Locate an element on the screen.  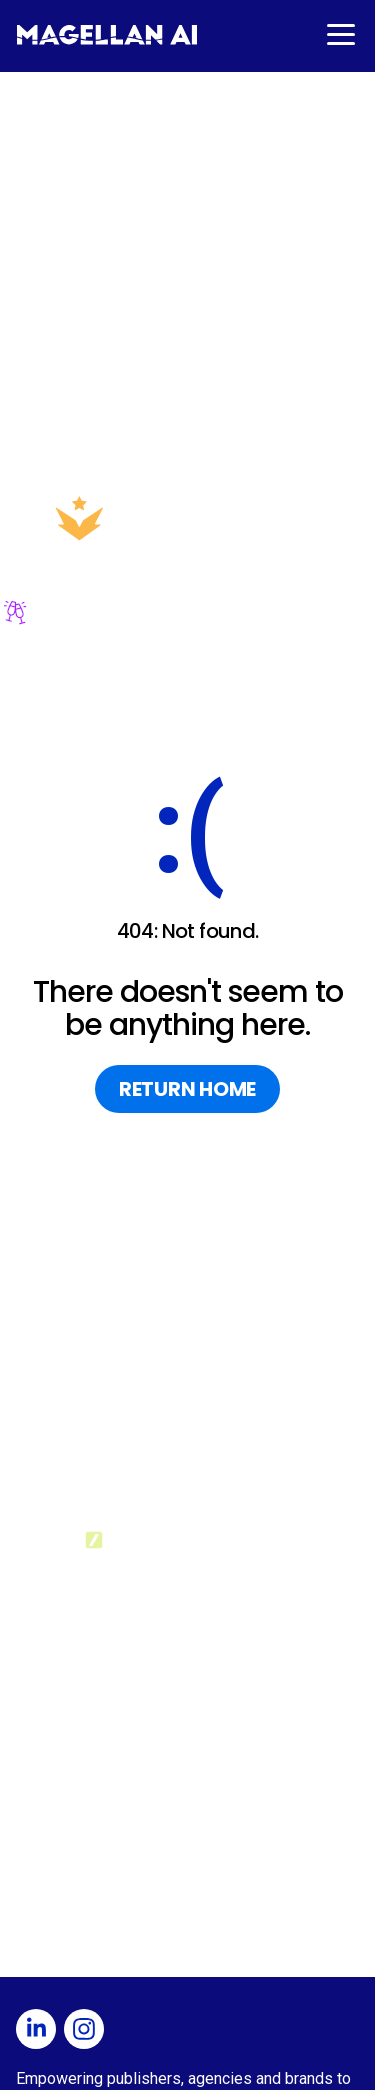
celebrate a milestone or achievement is located at coordinates (15, 612).